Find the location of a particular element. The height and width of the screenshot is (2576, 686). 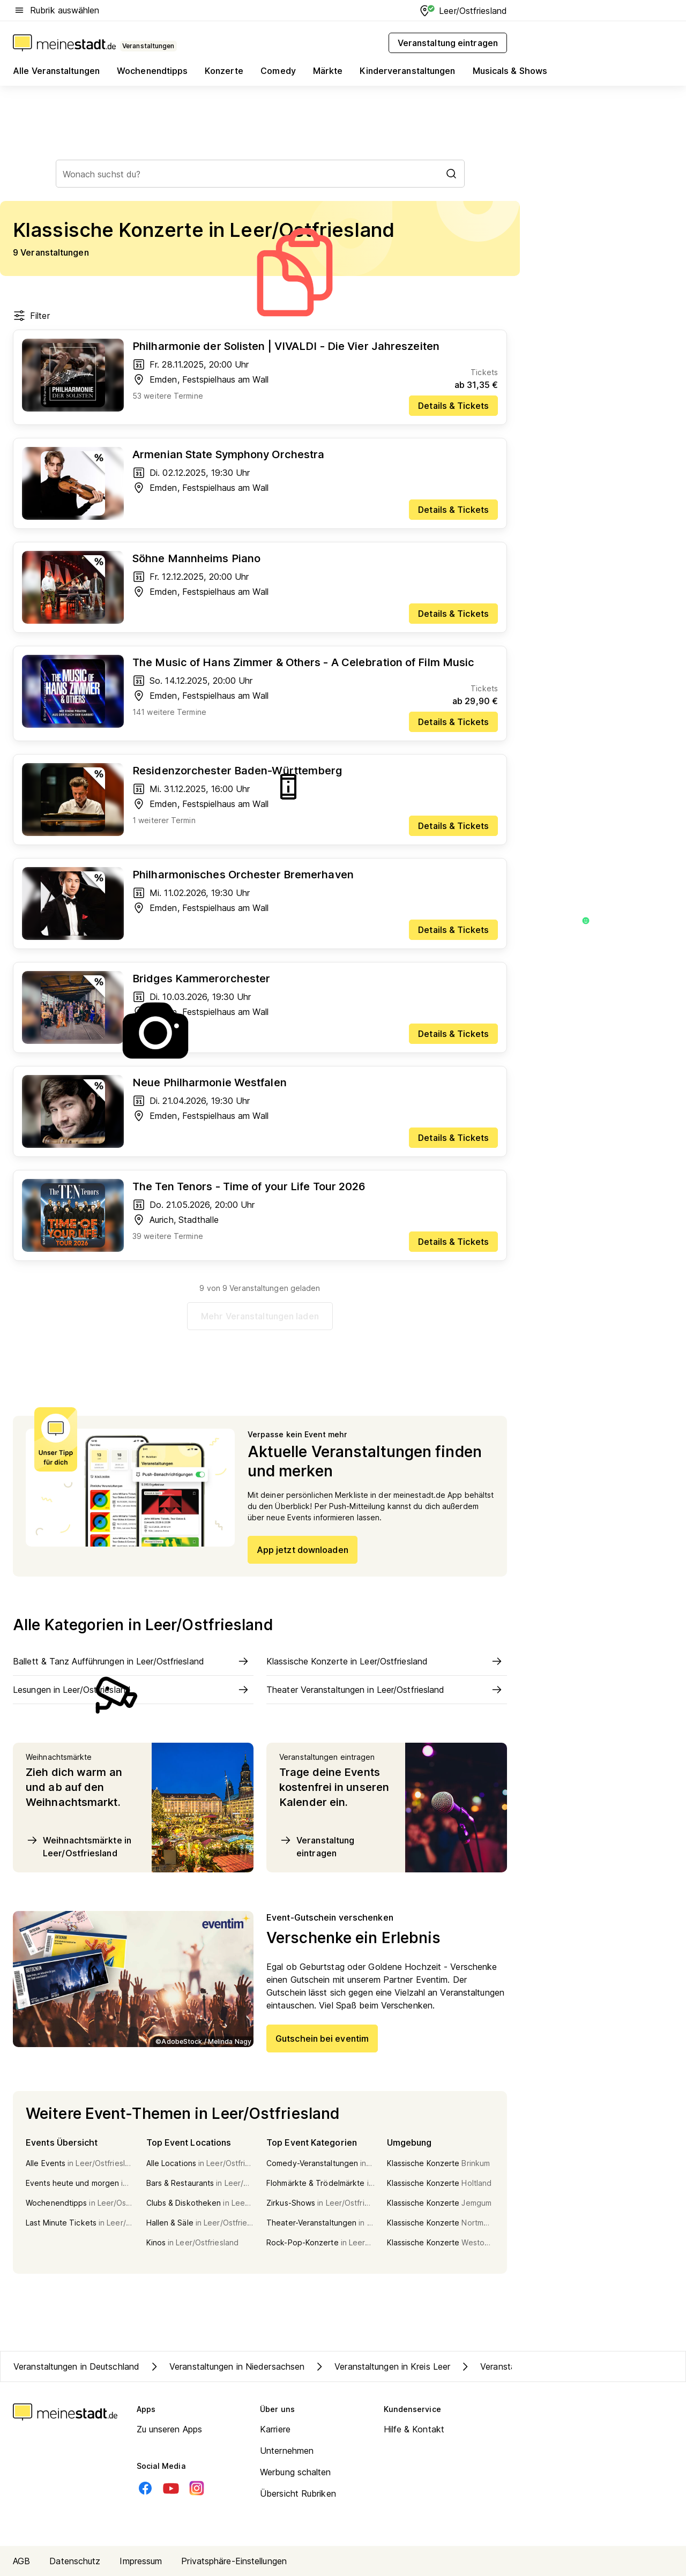

add an emoji or reaction is located at coordinates (586, 921).